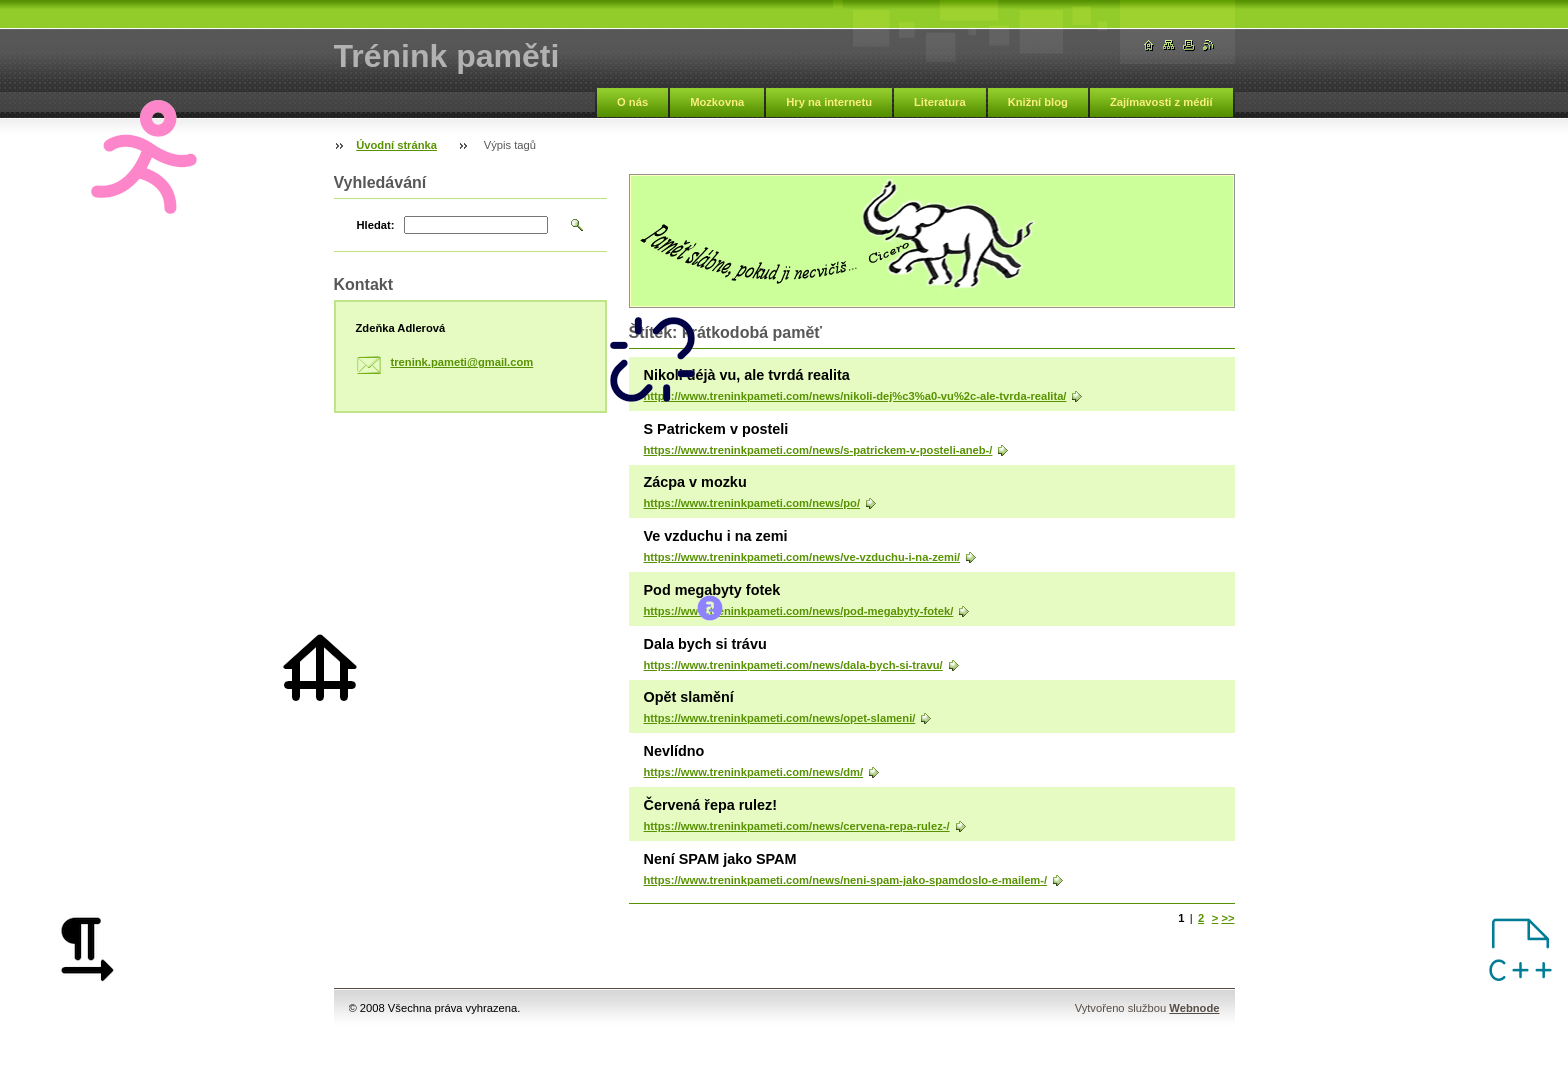  What do you see at coordinates (320, 669) in the screenshot?
I see `view property foundation details` at bounding box center [320, 669].